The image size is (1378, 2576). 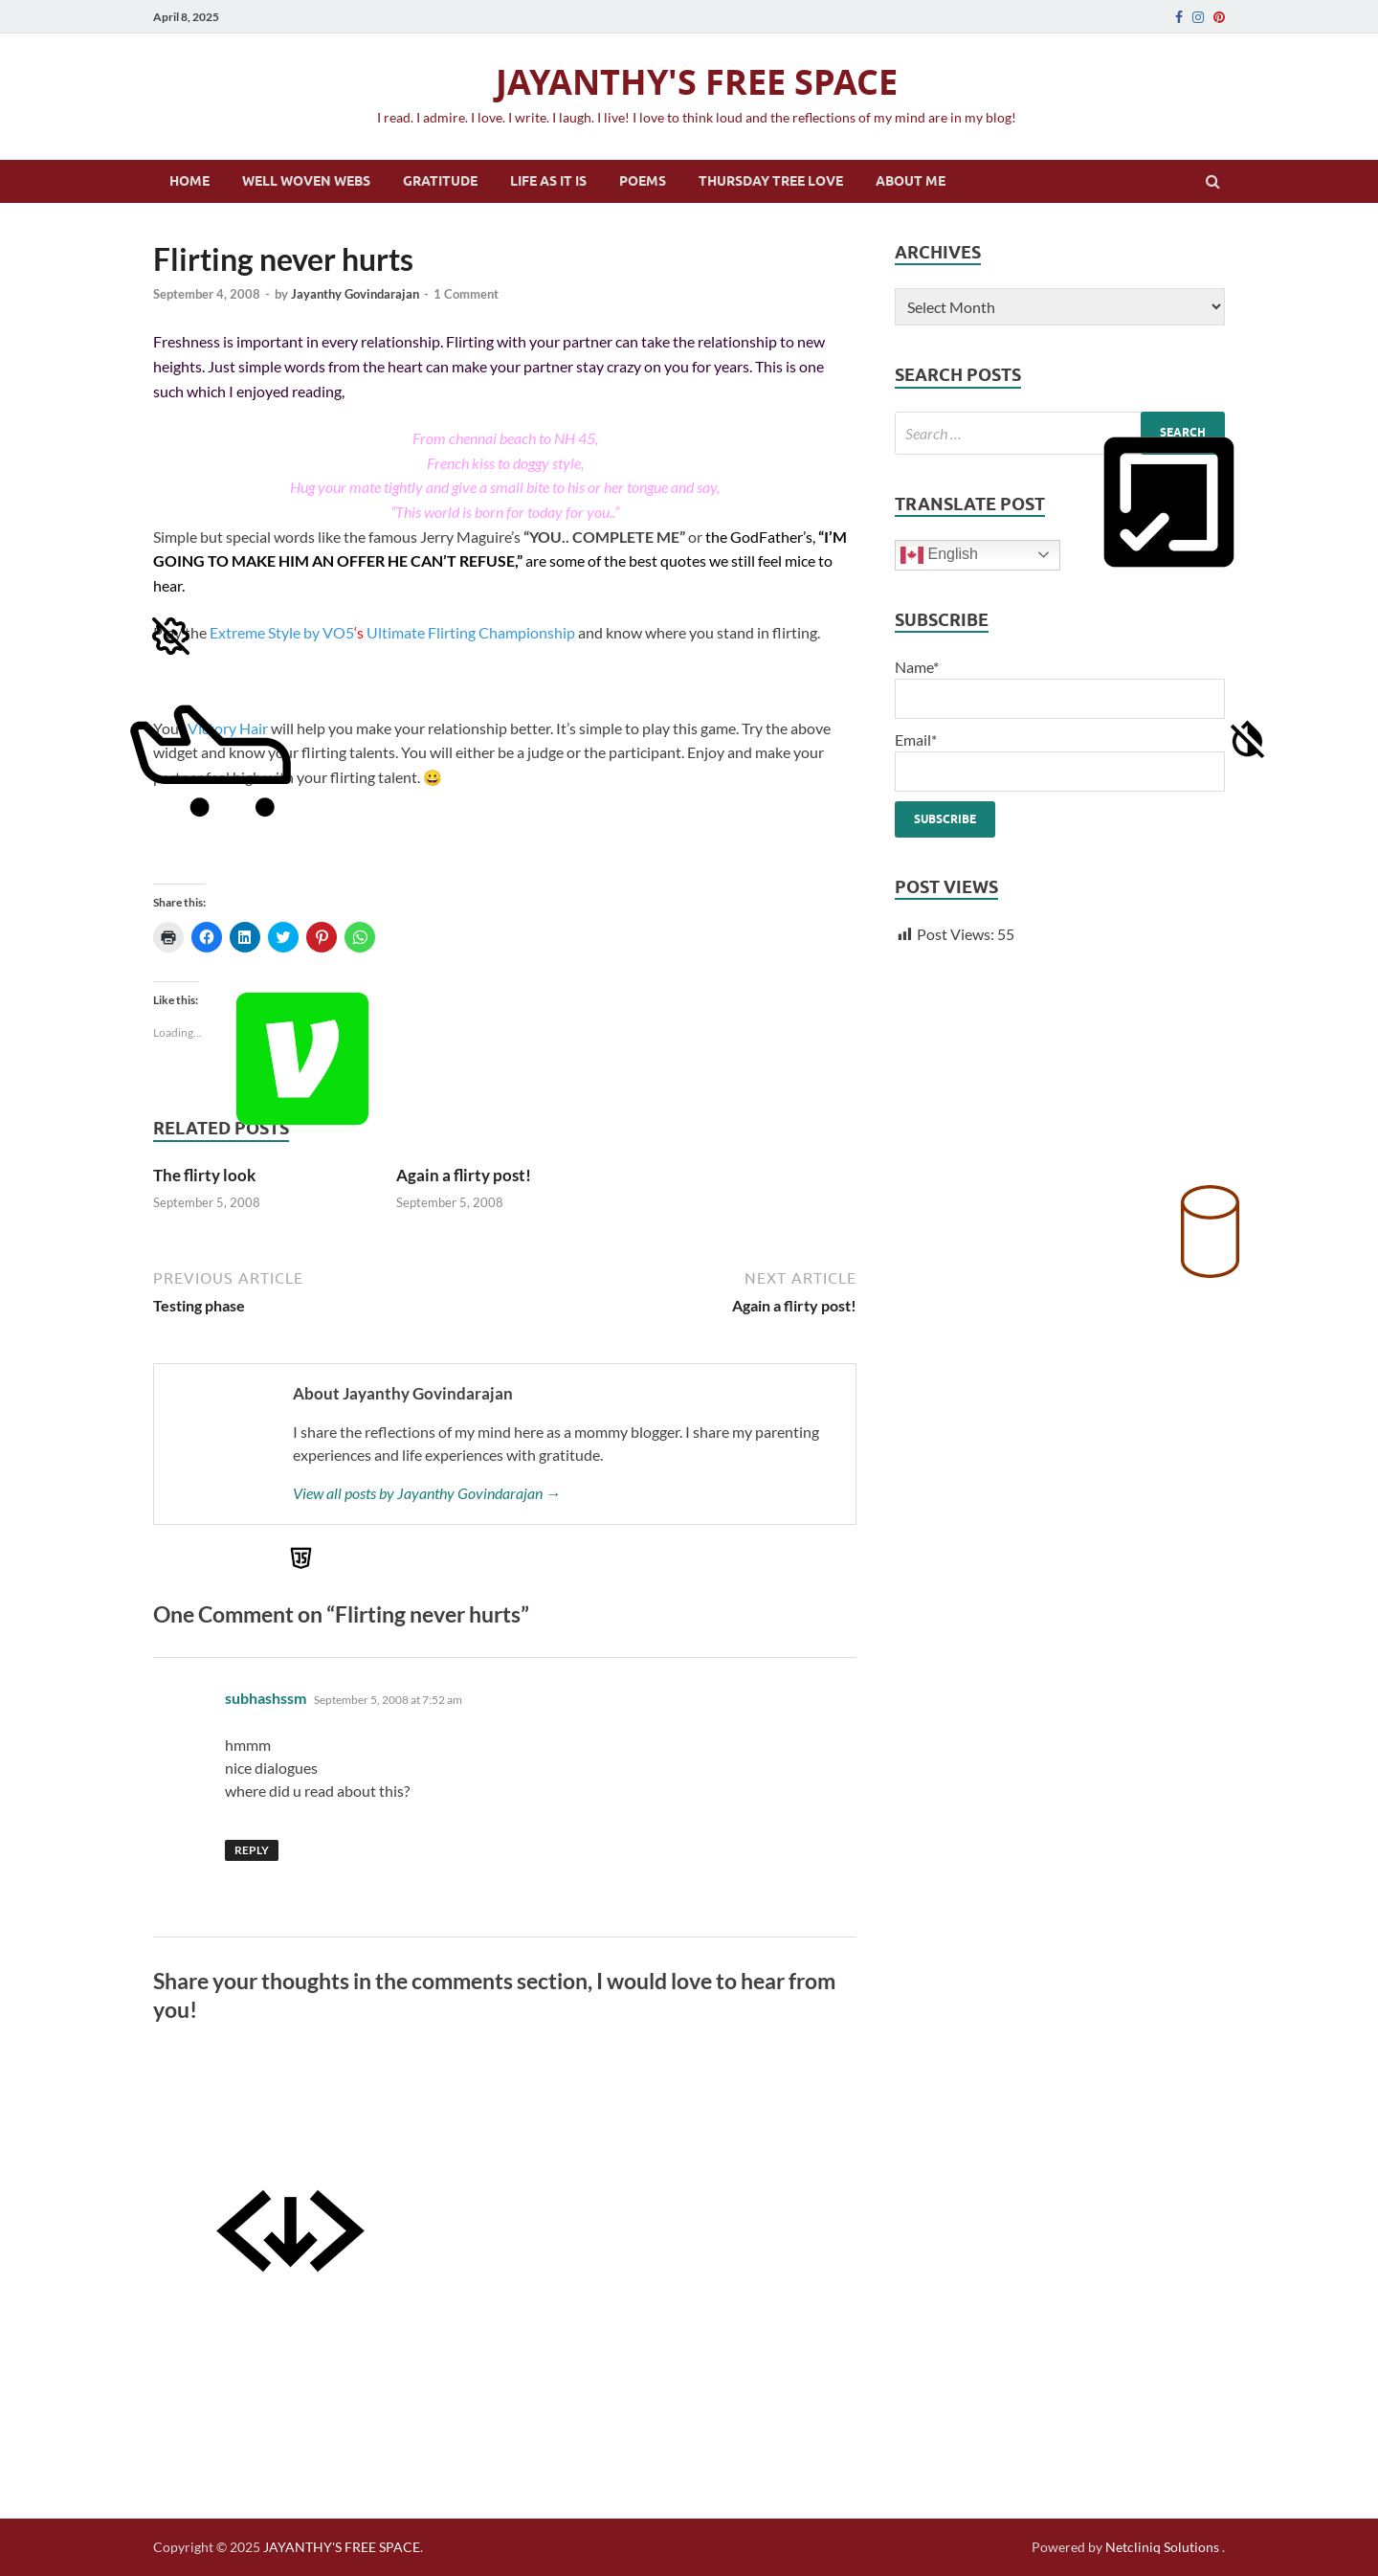 I want to click on indicates javascript code or file type, so click(x=300, y=1557).